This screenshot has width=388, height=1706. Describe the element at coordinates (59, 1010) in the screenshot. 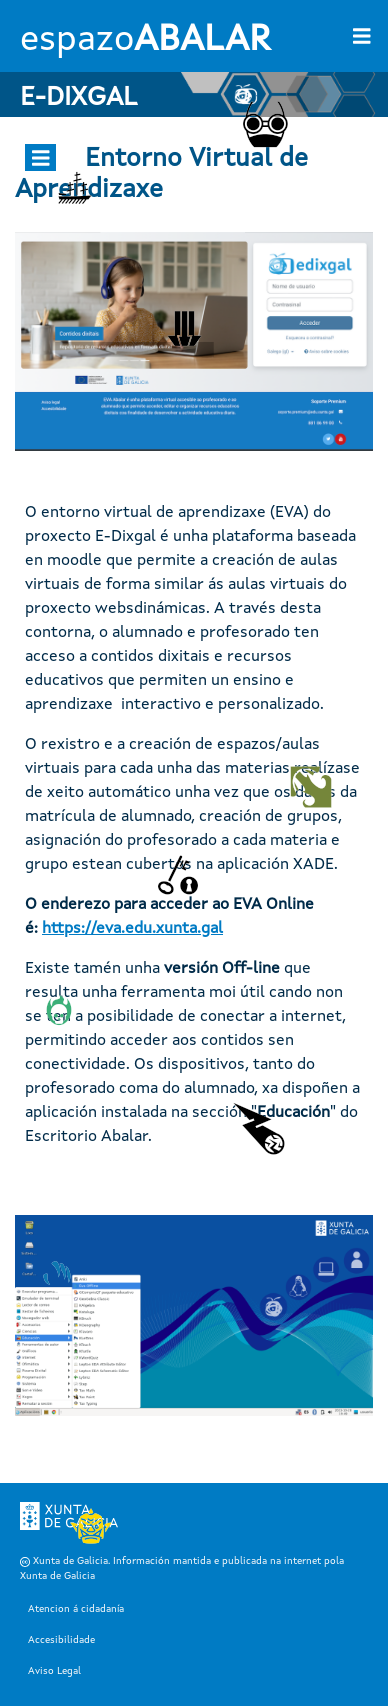

I see `indicates danger or hazard warning in game` at that location.